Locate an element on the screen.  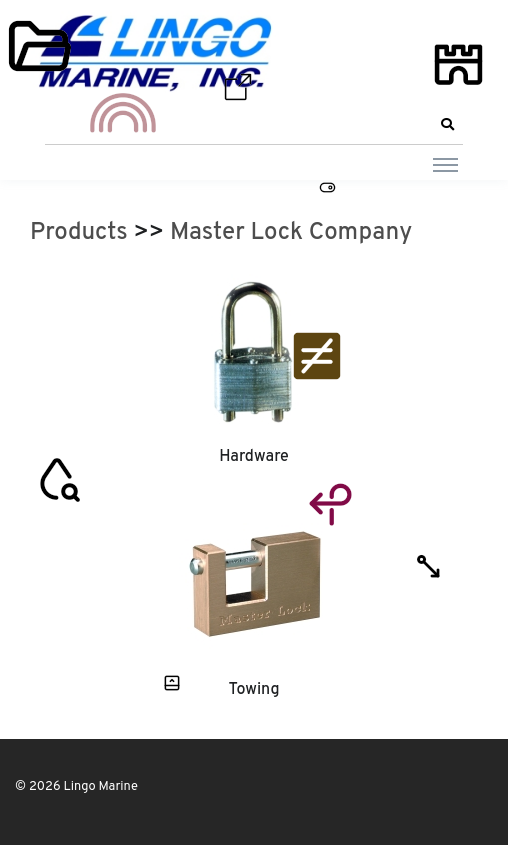
access castle or fortress-themed content is located at coordinates (458, 63).